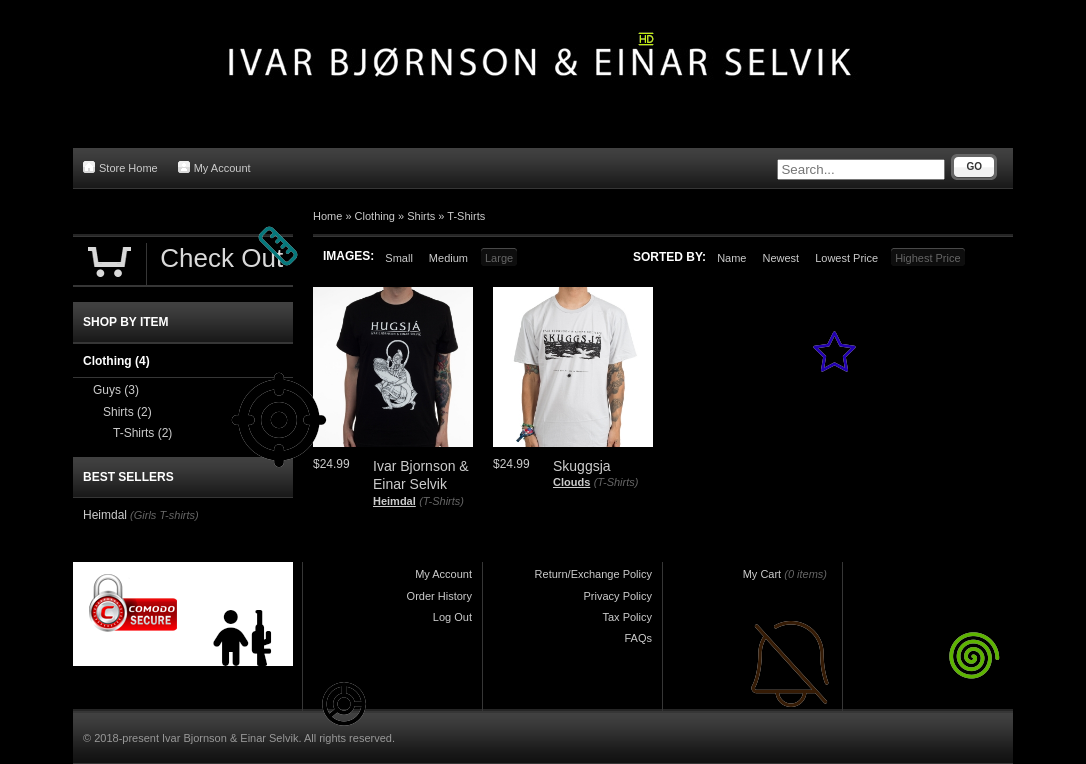 This screenshot has height=764, width=1086. Describe the element at coordinates (646, 39) in the screenshot. I see `indicates high-definition video quality` at that location.